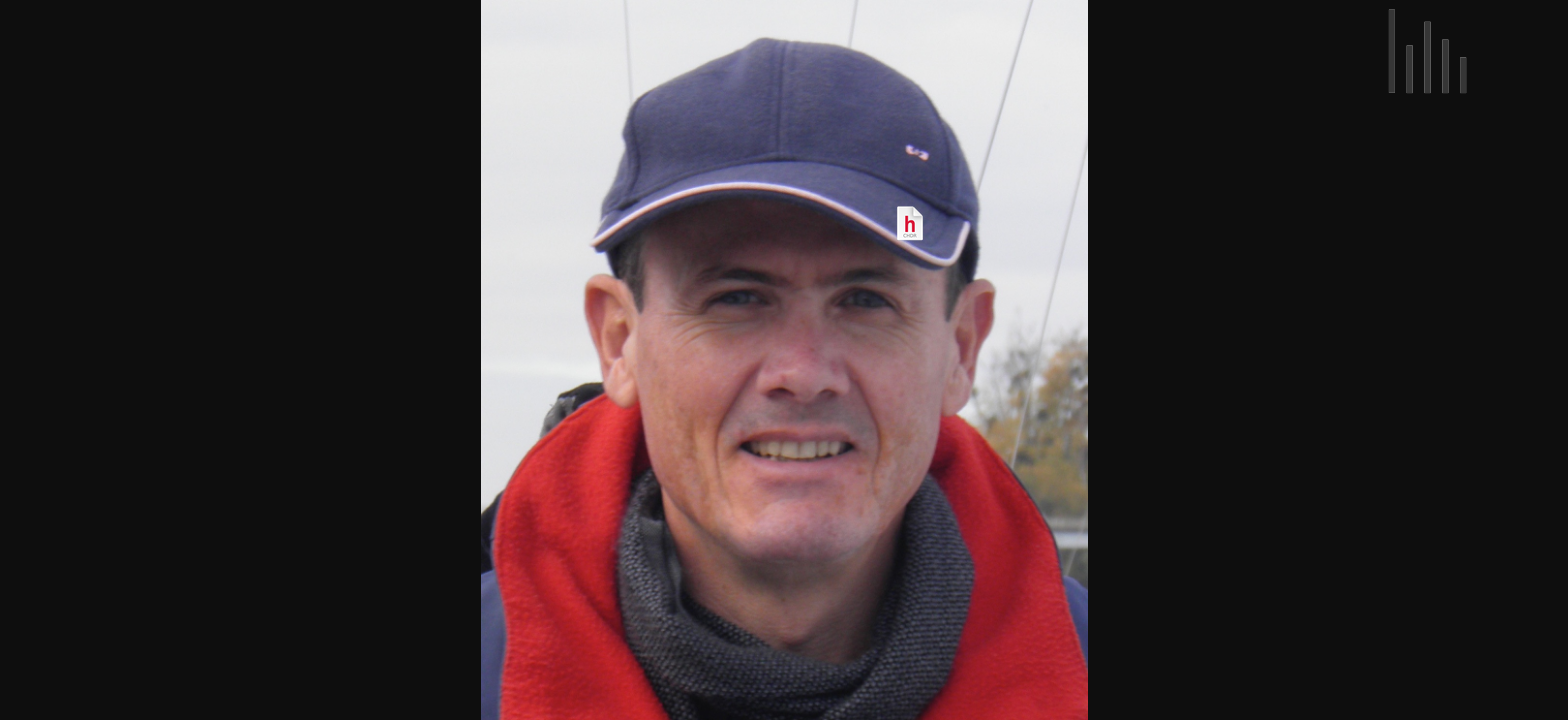  What do you see at coordinates (1430, 51) in the screenshot?
I see `adjust audio equalizer settings` at bounding box center [1430, 51].